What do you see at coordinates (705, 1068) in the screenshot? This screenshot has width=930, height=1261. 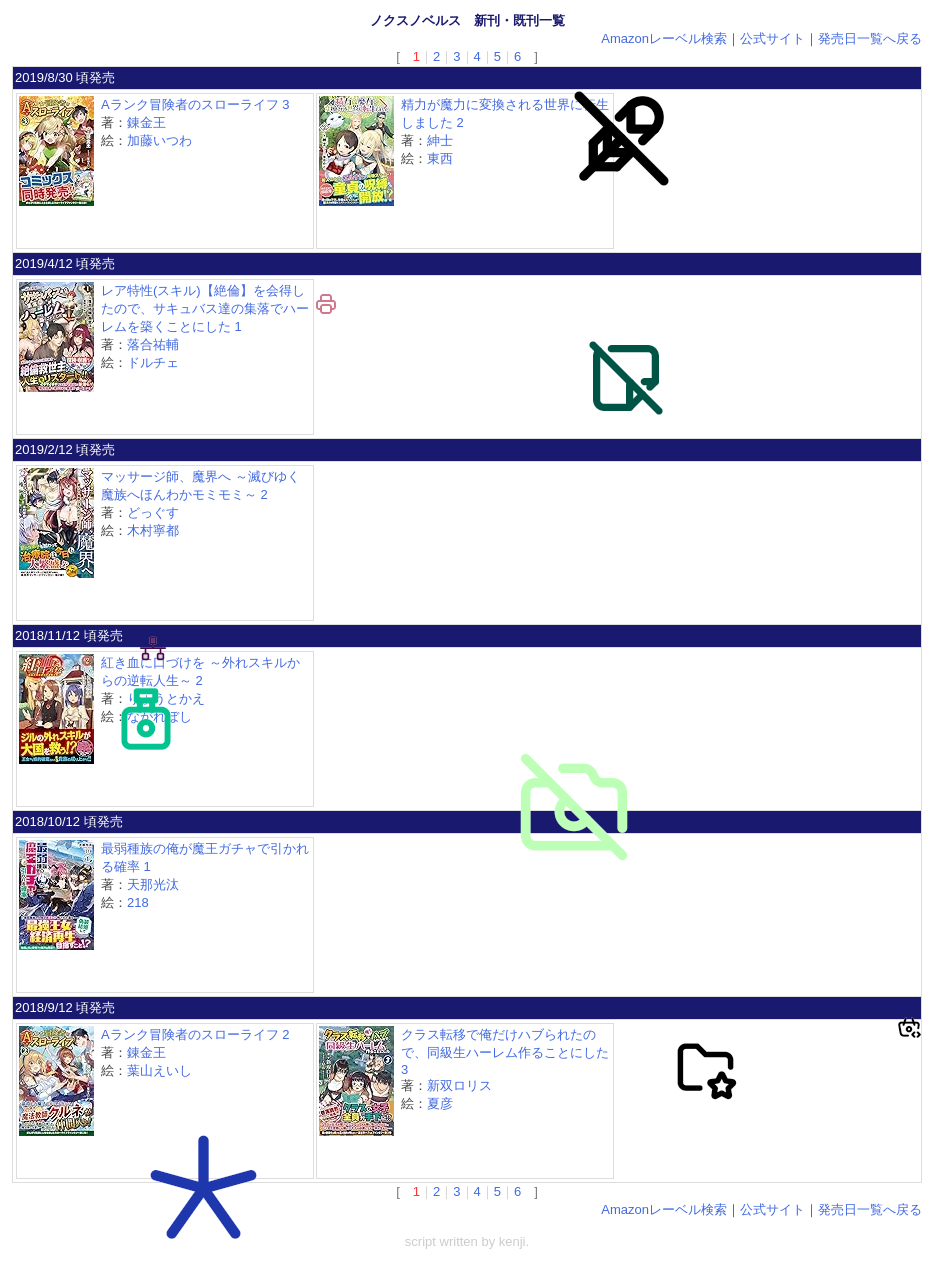 I see `access your favorite or starred folder` at bounding box center [705, 1068].